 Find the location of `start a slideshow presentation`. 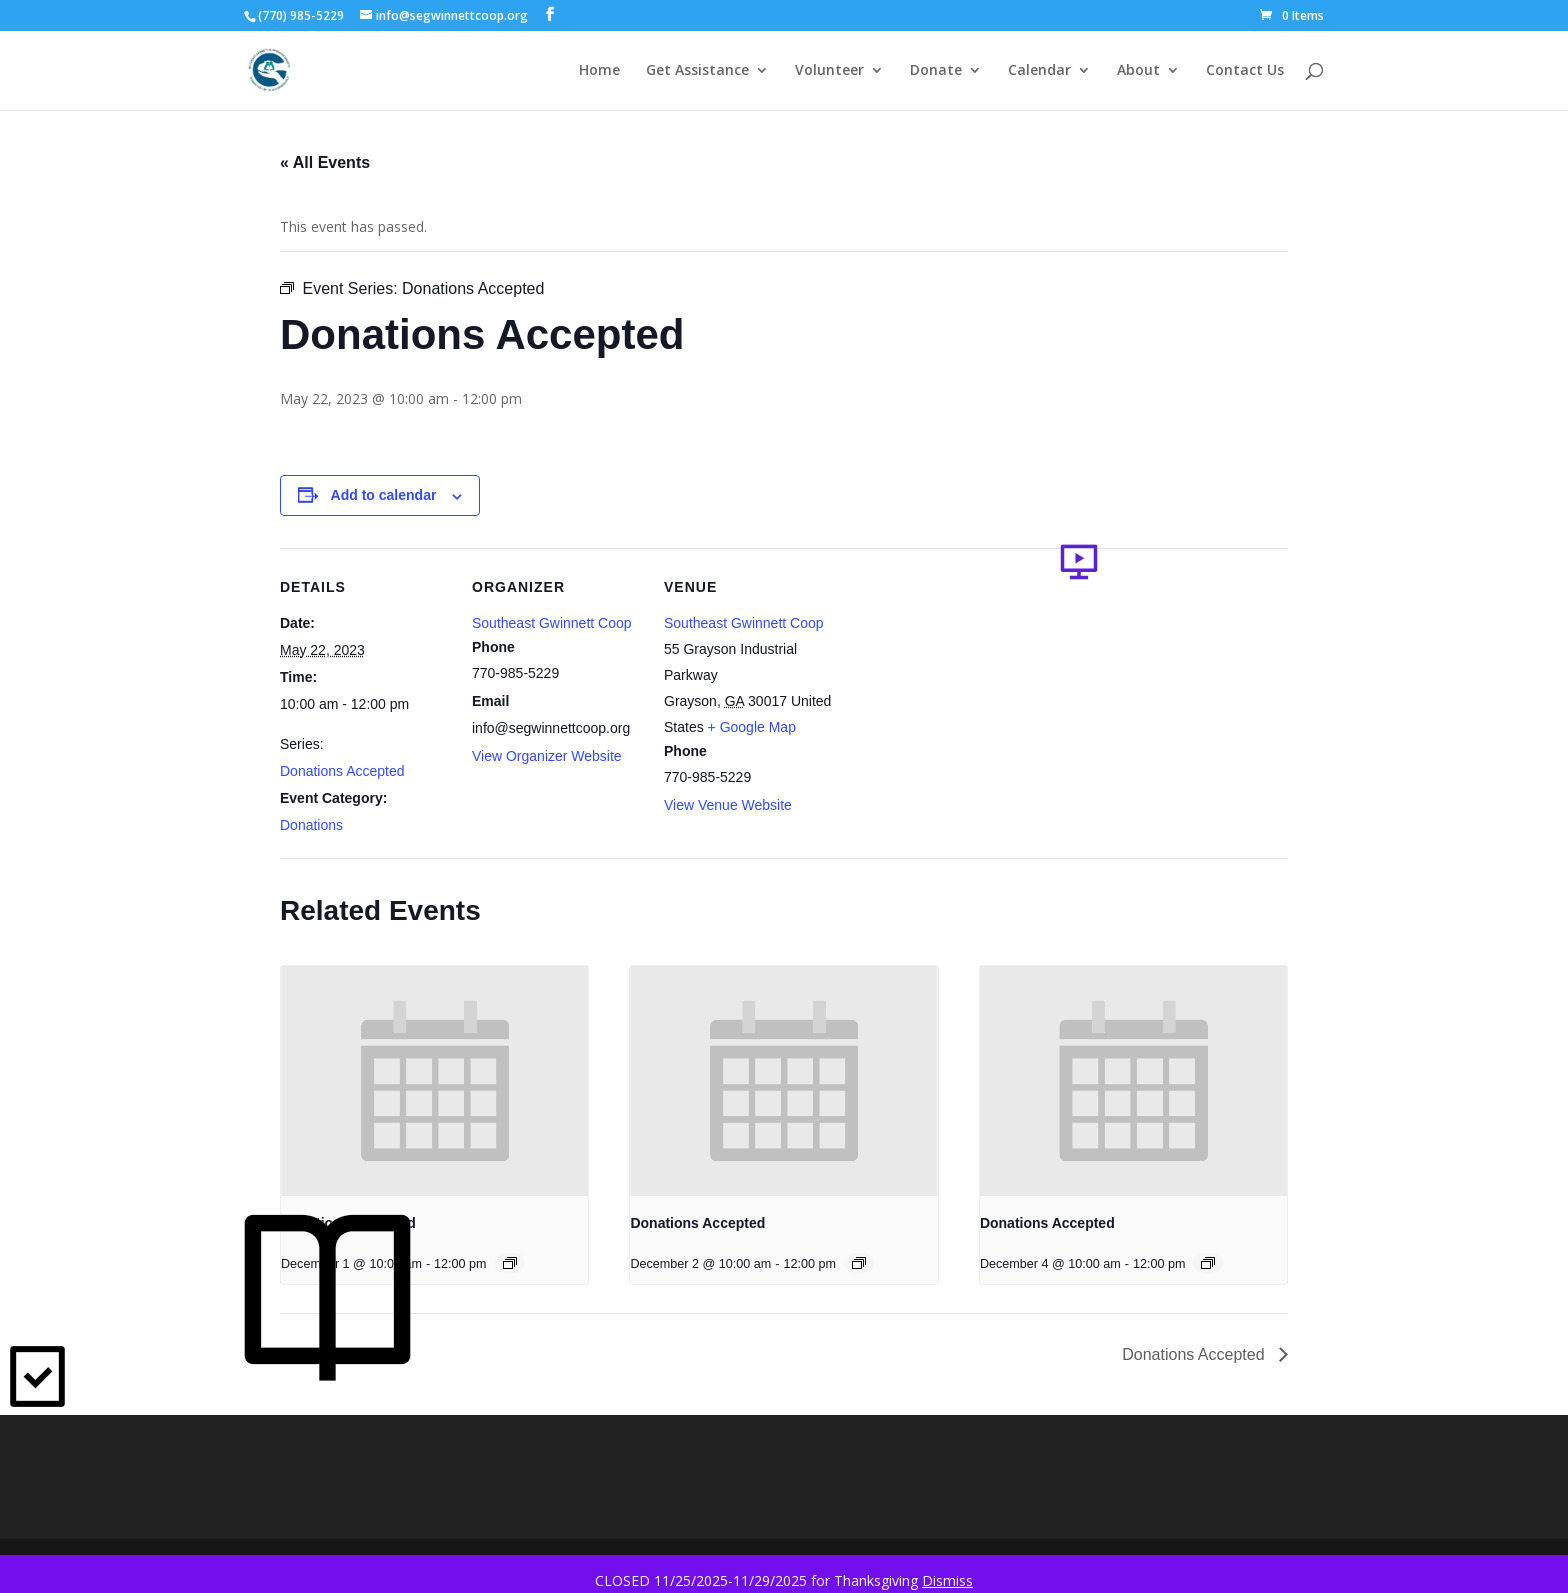

start a slideshow presentation is located at coordinates (1079, 561).